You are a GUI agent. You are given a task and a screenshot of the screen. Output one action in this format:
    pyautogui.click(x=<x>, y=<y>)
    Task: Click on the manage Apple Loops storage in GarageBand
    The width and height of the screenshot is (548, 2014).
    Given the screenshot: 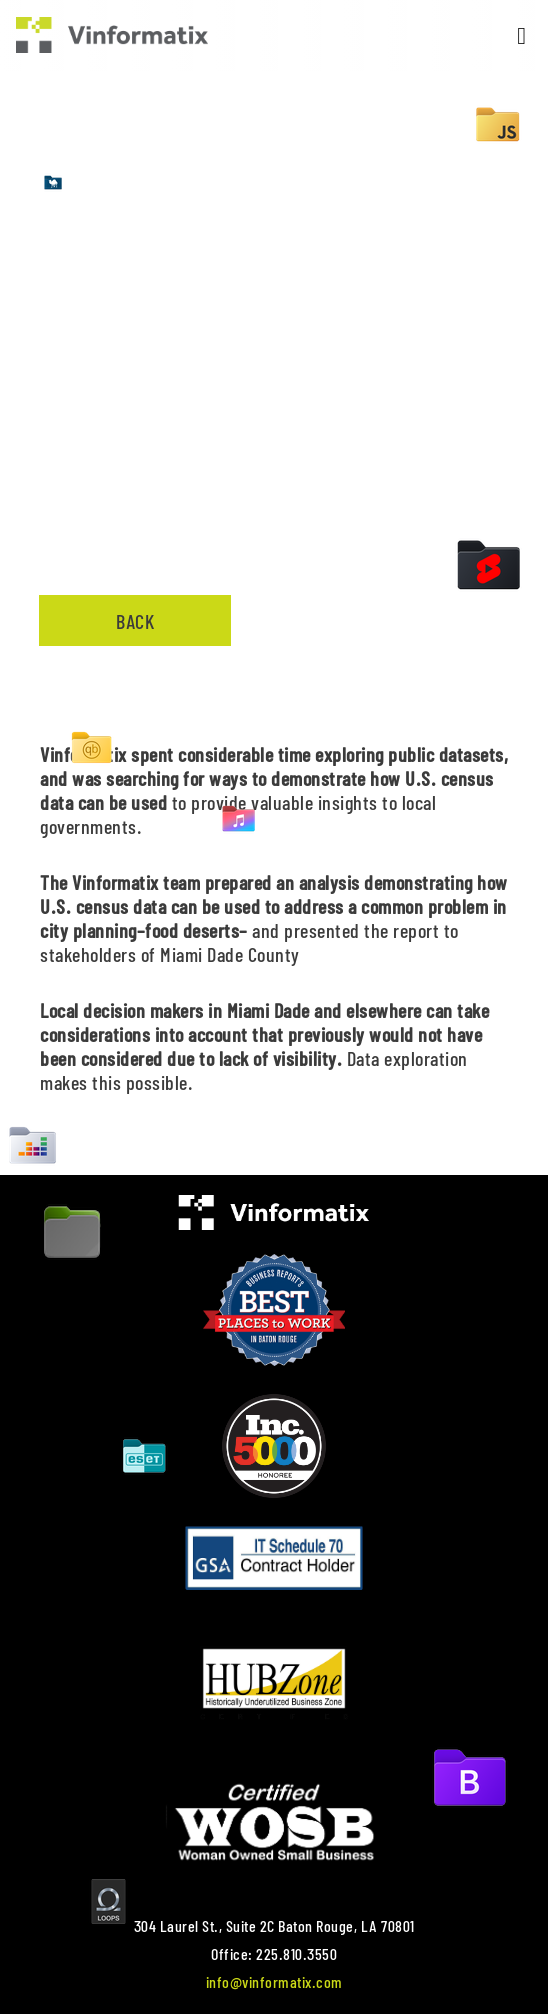 What is the action you would take?
    pyautogui.click(x=108, y=1902)
    